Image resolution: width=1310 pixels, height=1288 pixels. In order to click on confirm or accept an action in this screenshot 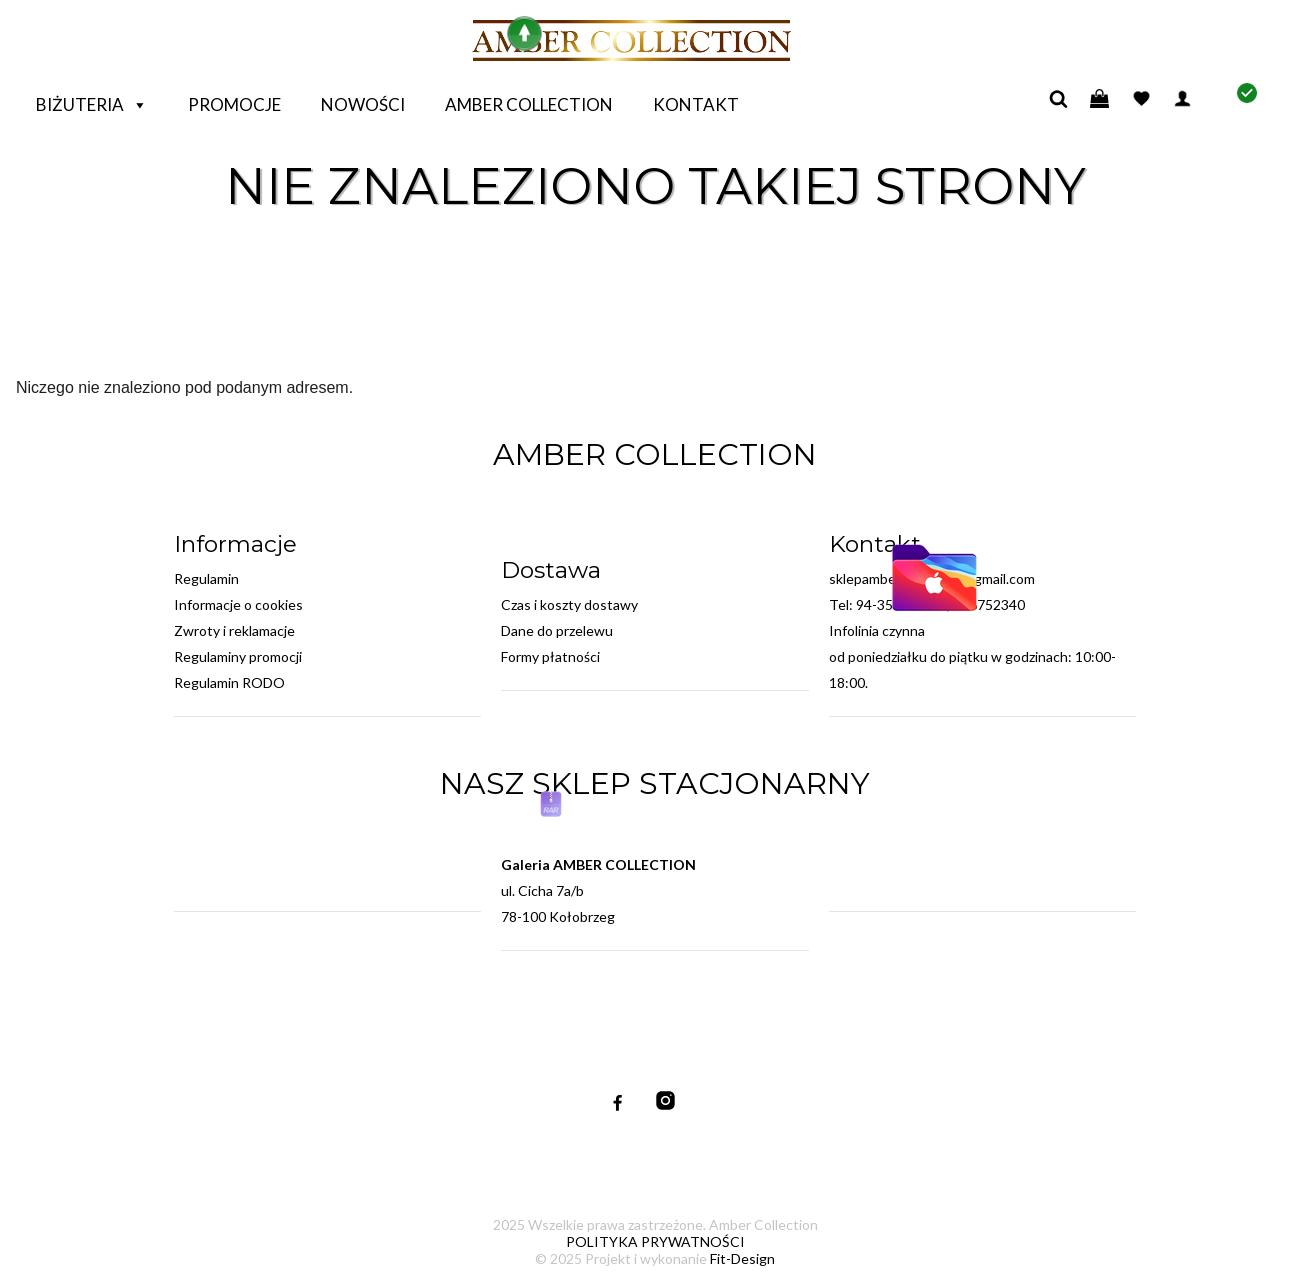, I will do `click(1247, 93)`.